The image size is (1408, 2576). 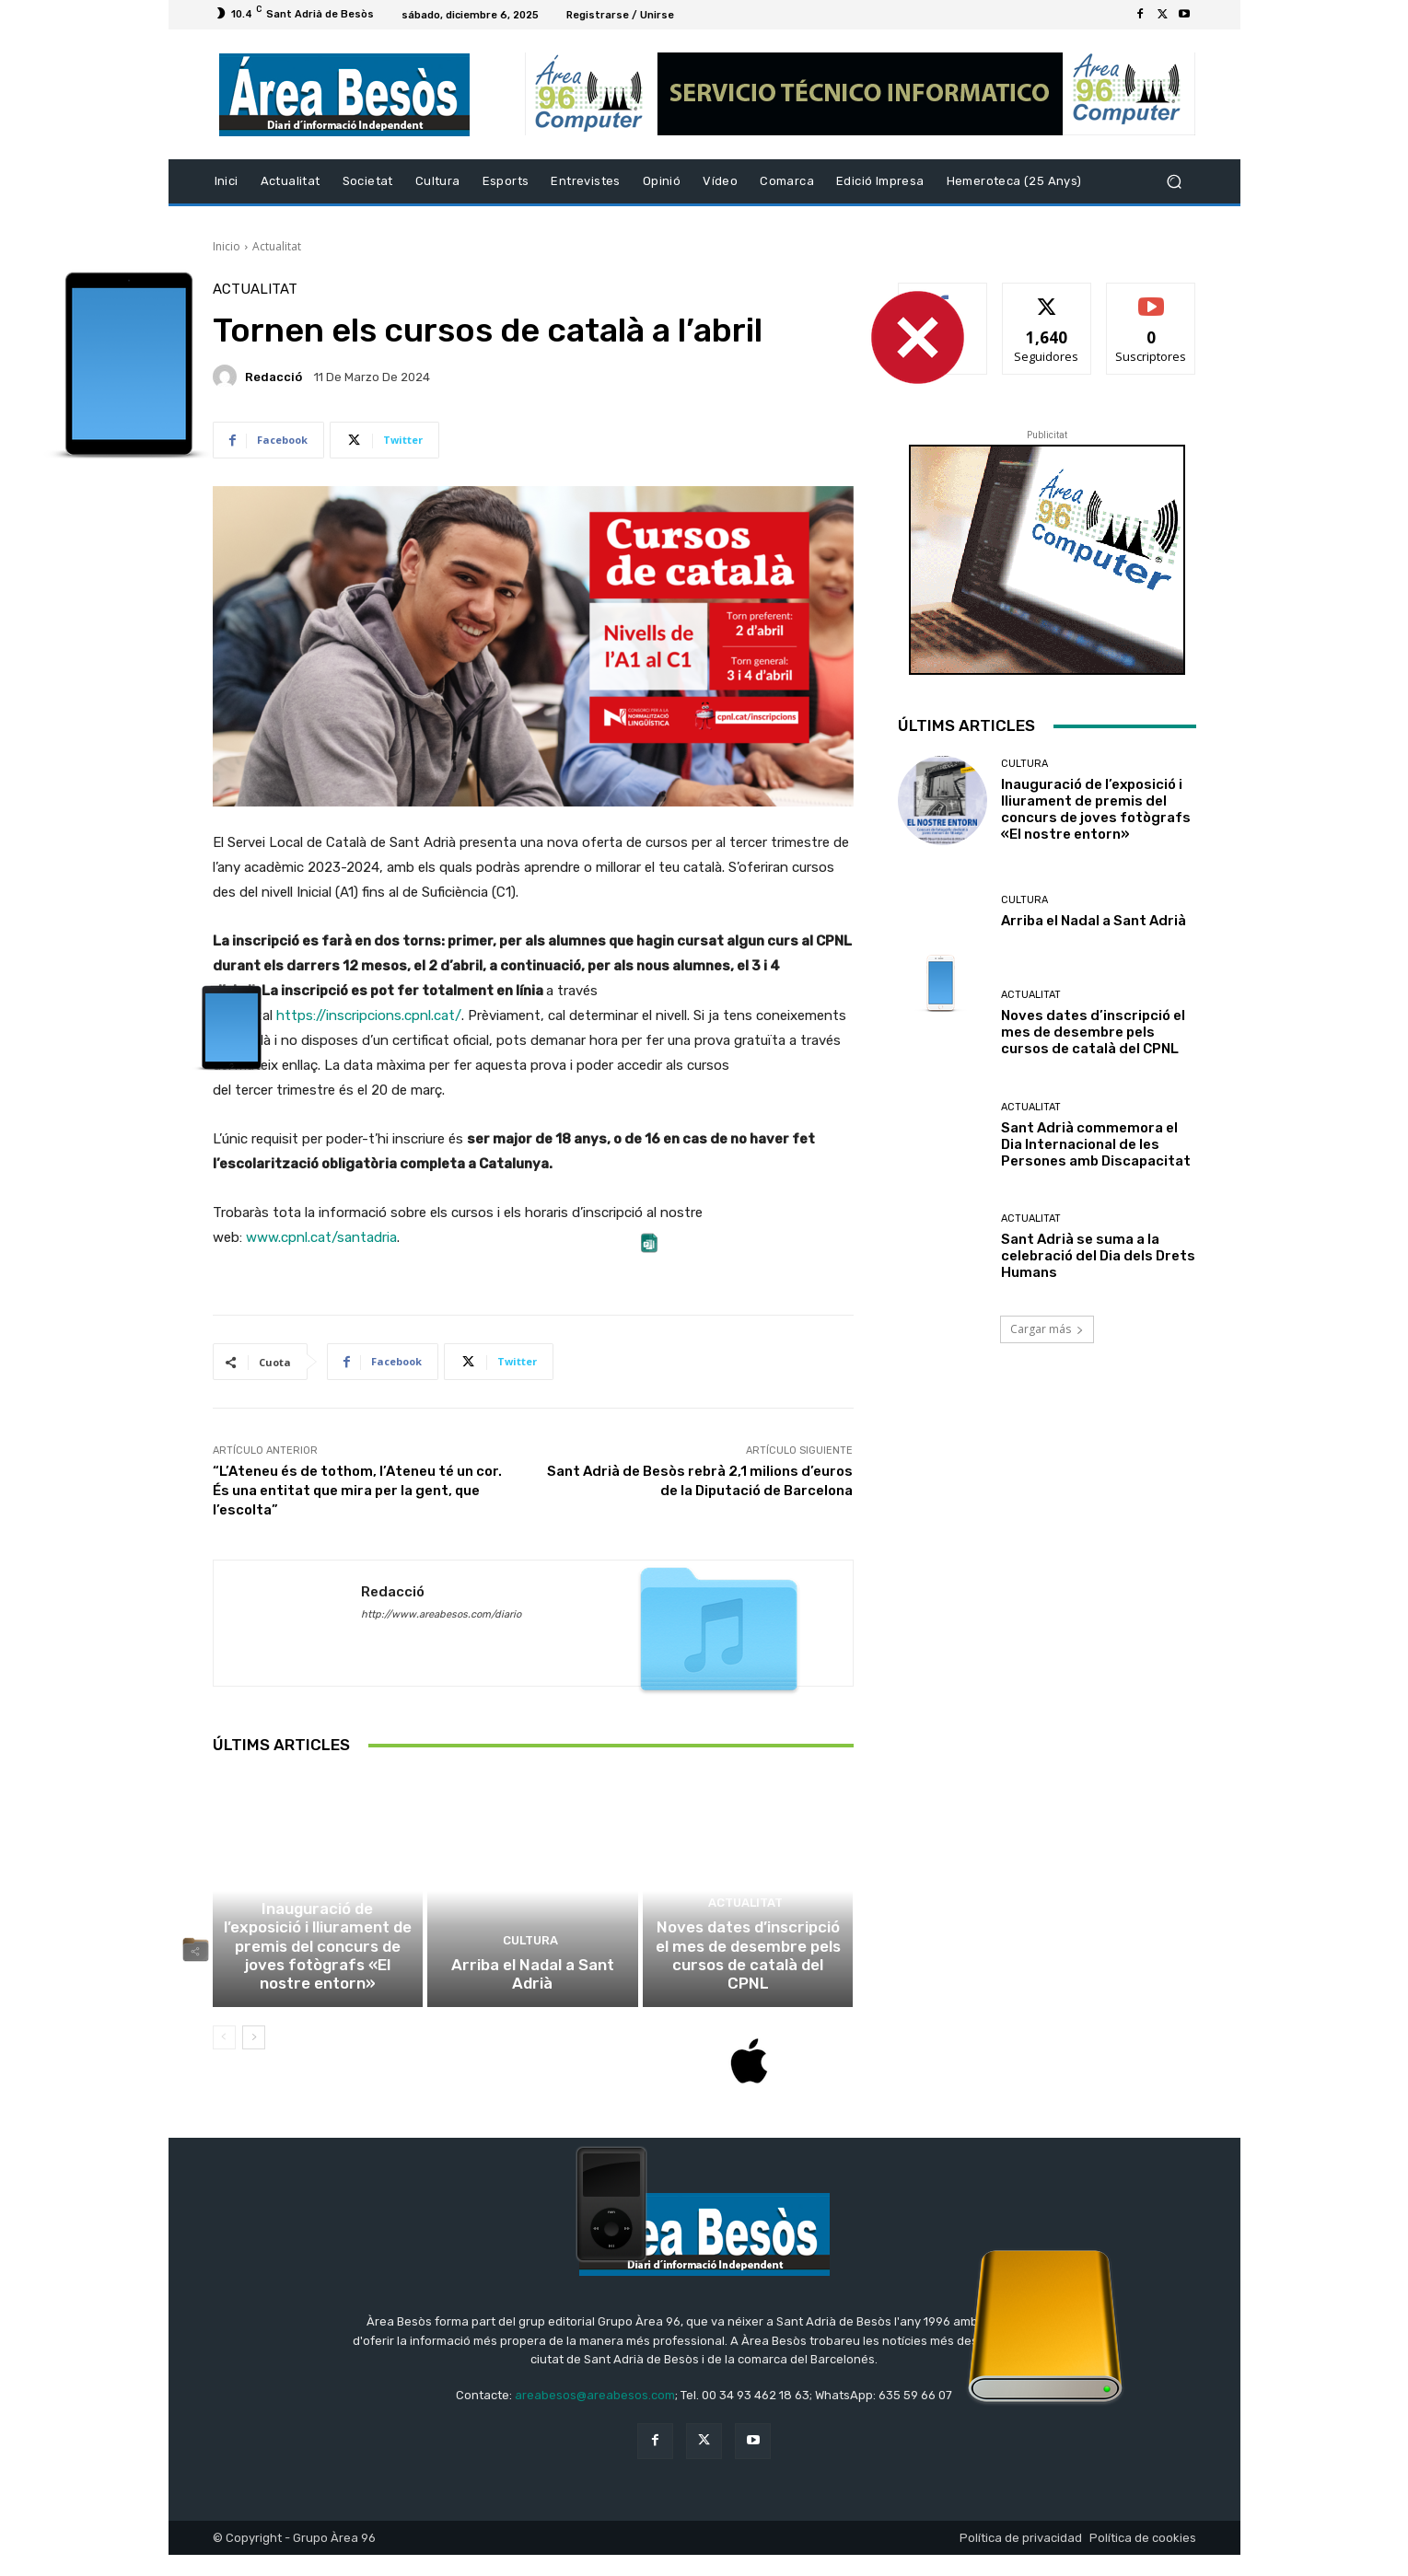 I want to click on apple internal system component, so click(x=749, y=2060).